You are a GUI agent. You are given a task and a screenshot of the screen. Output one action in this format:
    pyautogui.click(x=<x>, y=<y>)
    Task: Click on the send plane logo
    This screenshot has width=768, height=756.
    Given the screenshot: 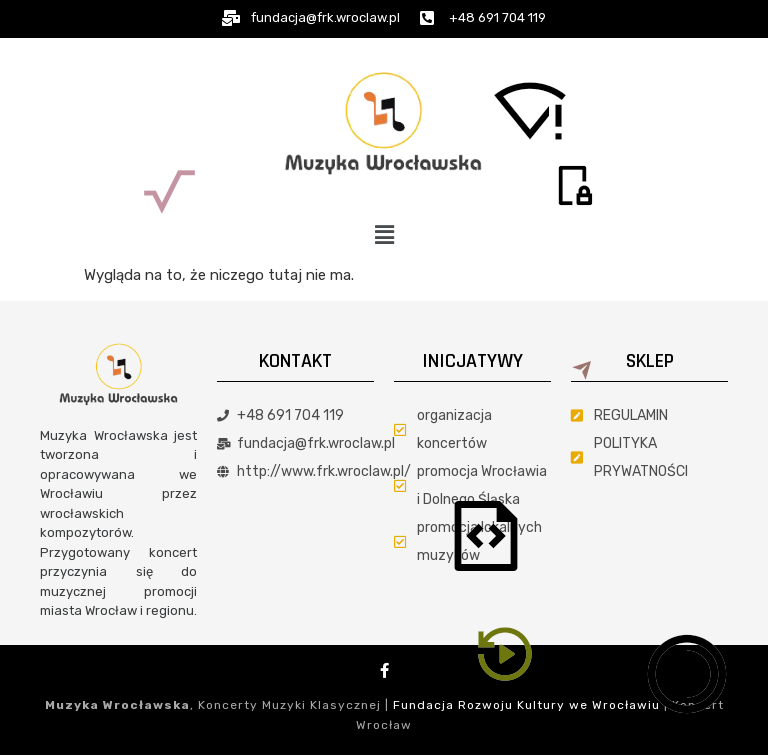 What is the action you would take?
    pyautogui.click(x=582, y=370)
    